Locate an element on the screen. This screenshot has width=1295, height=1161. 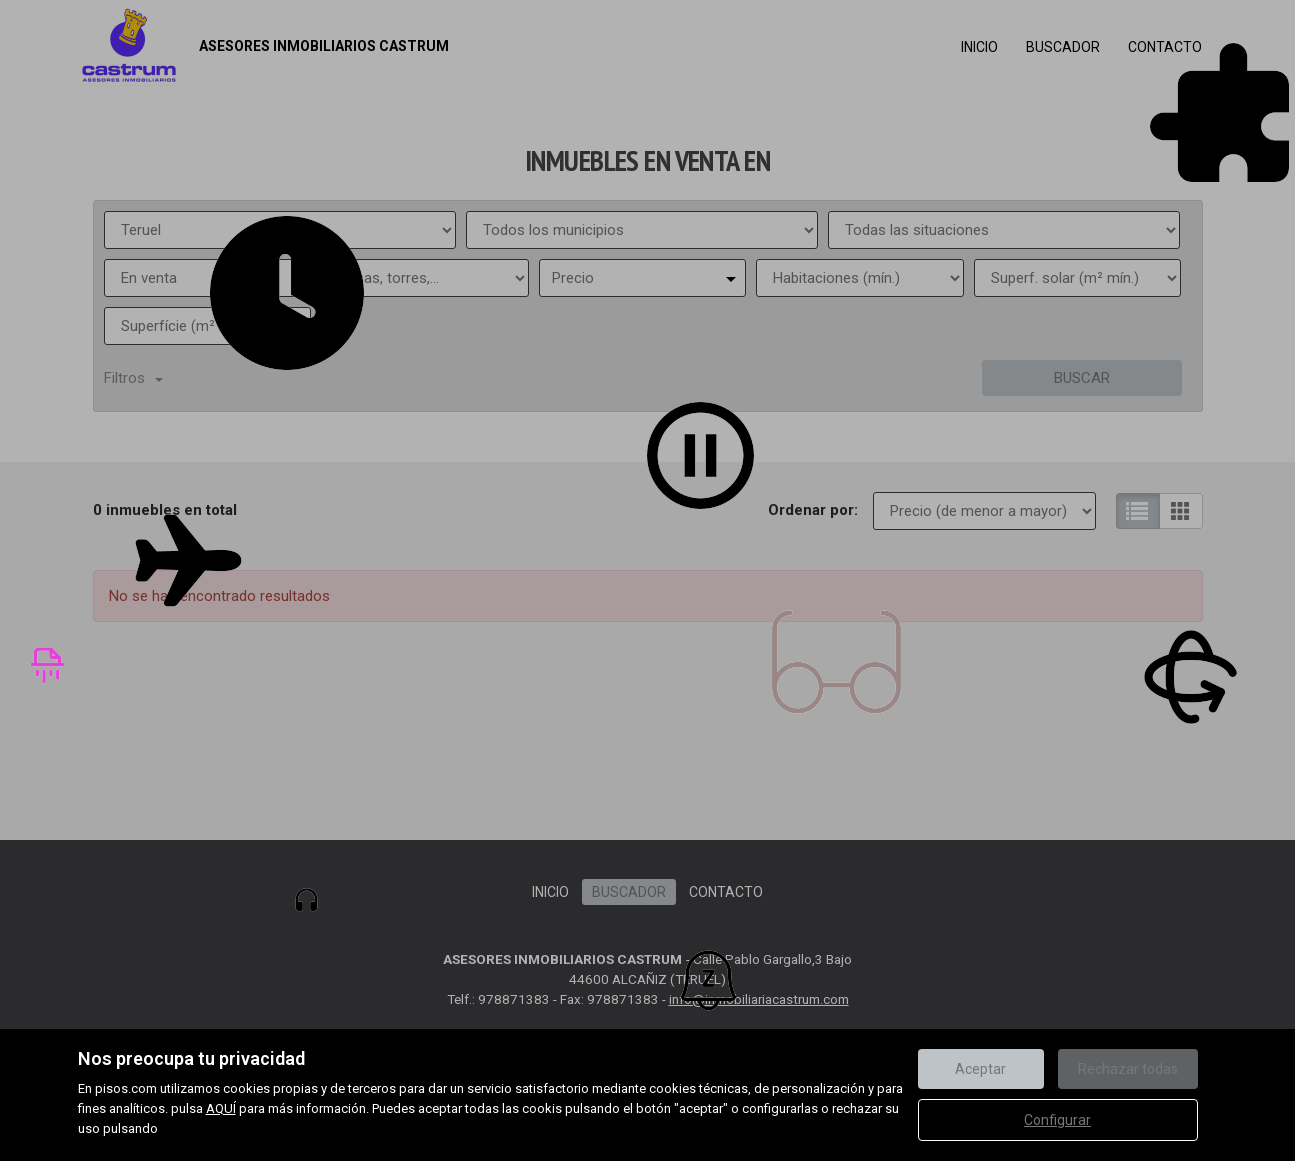
access audio or voice support is located at coordinates (306, 901).